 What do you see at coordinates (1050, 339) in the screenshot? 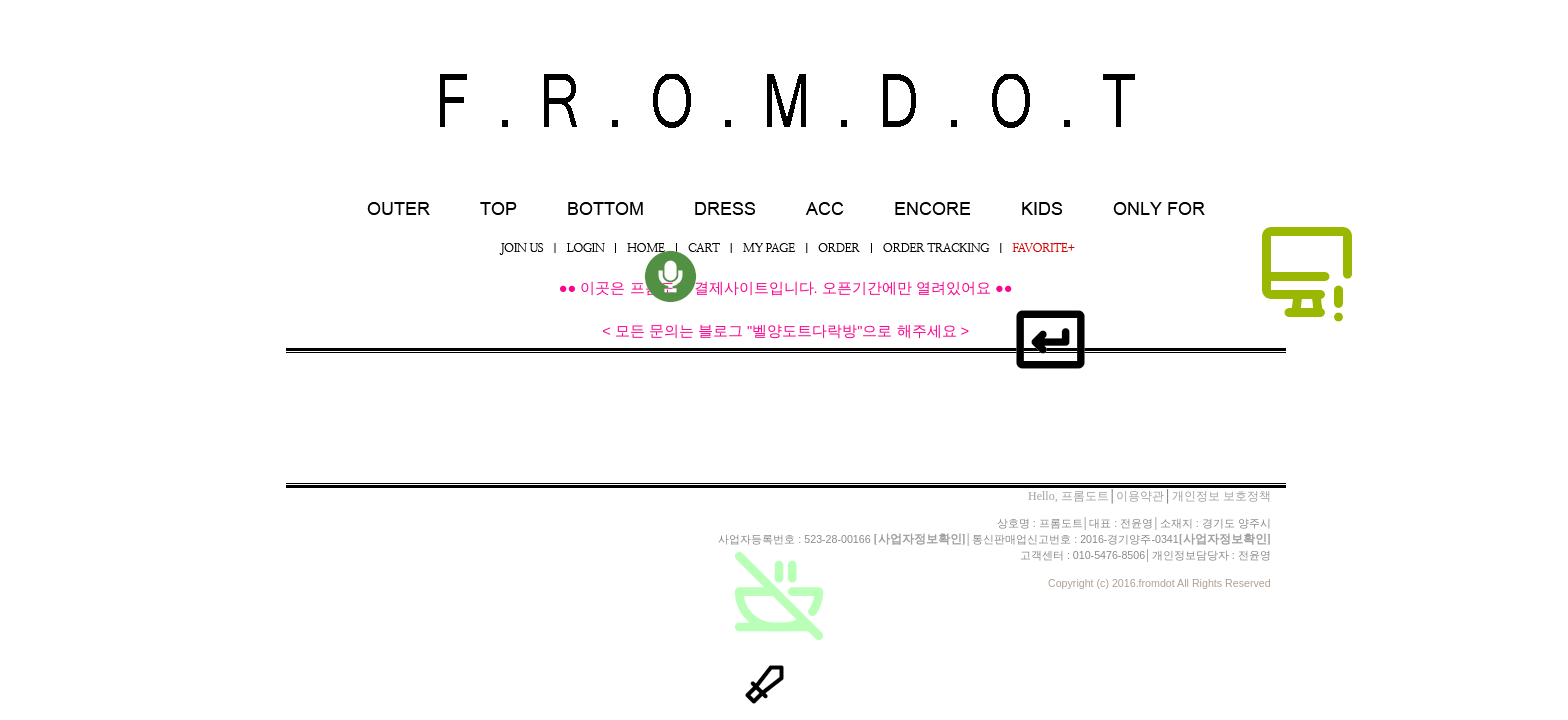
I see `press enter or return to submit` at bounding box center [1050, 339].